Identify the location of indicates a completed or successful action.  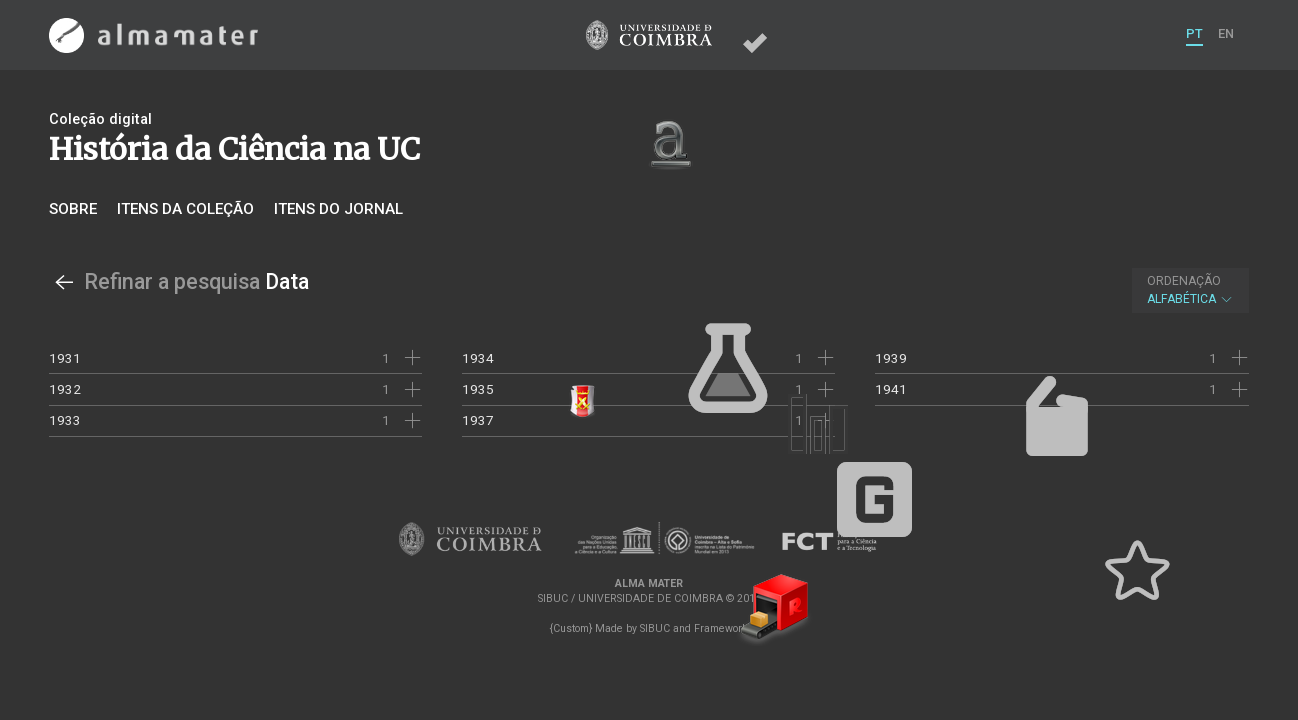
(754, 42).